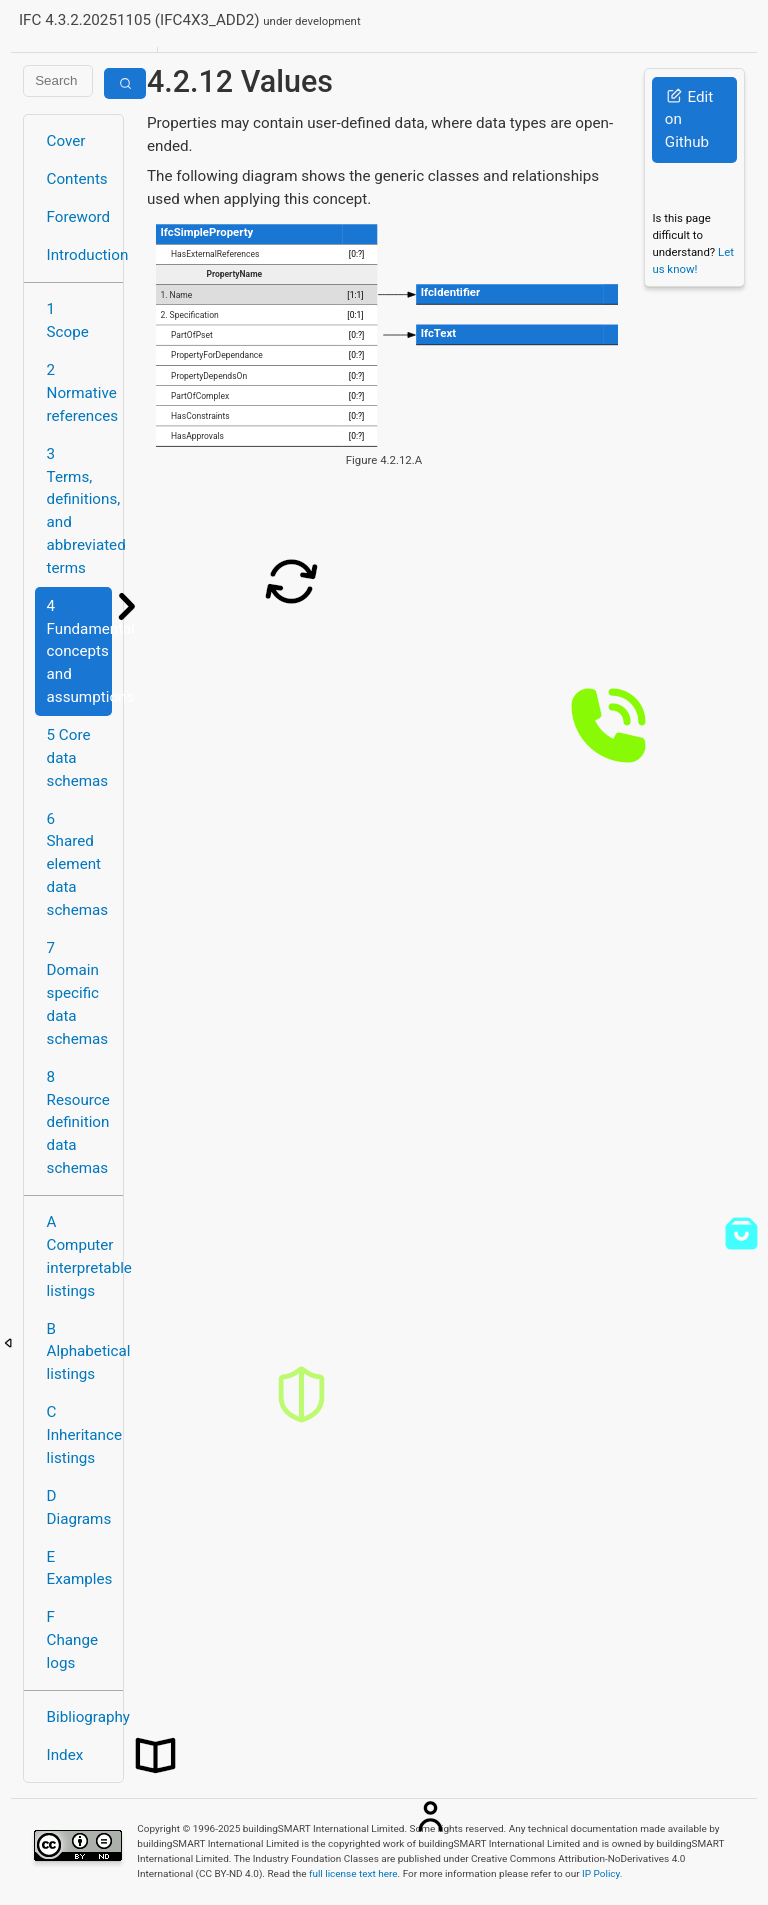 This screenshot has width=768, height=1905. Describe the element at coordinates (301, 1394) in the screenshot. I see `partial security or protection enabled` at that location.